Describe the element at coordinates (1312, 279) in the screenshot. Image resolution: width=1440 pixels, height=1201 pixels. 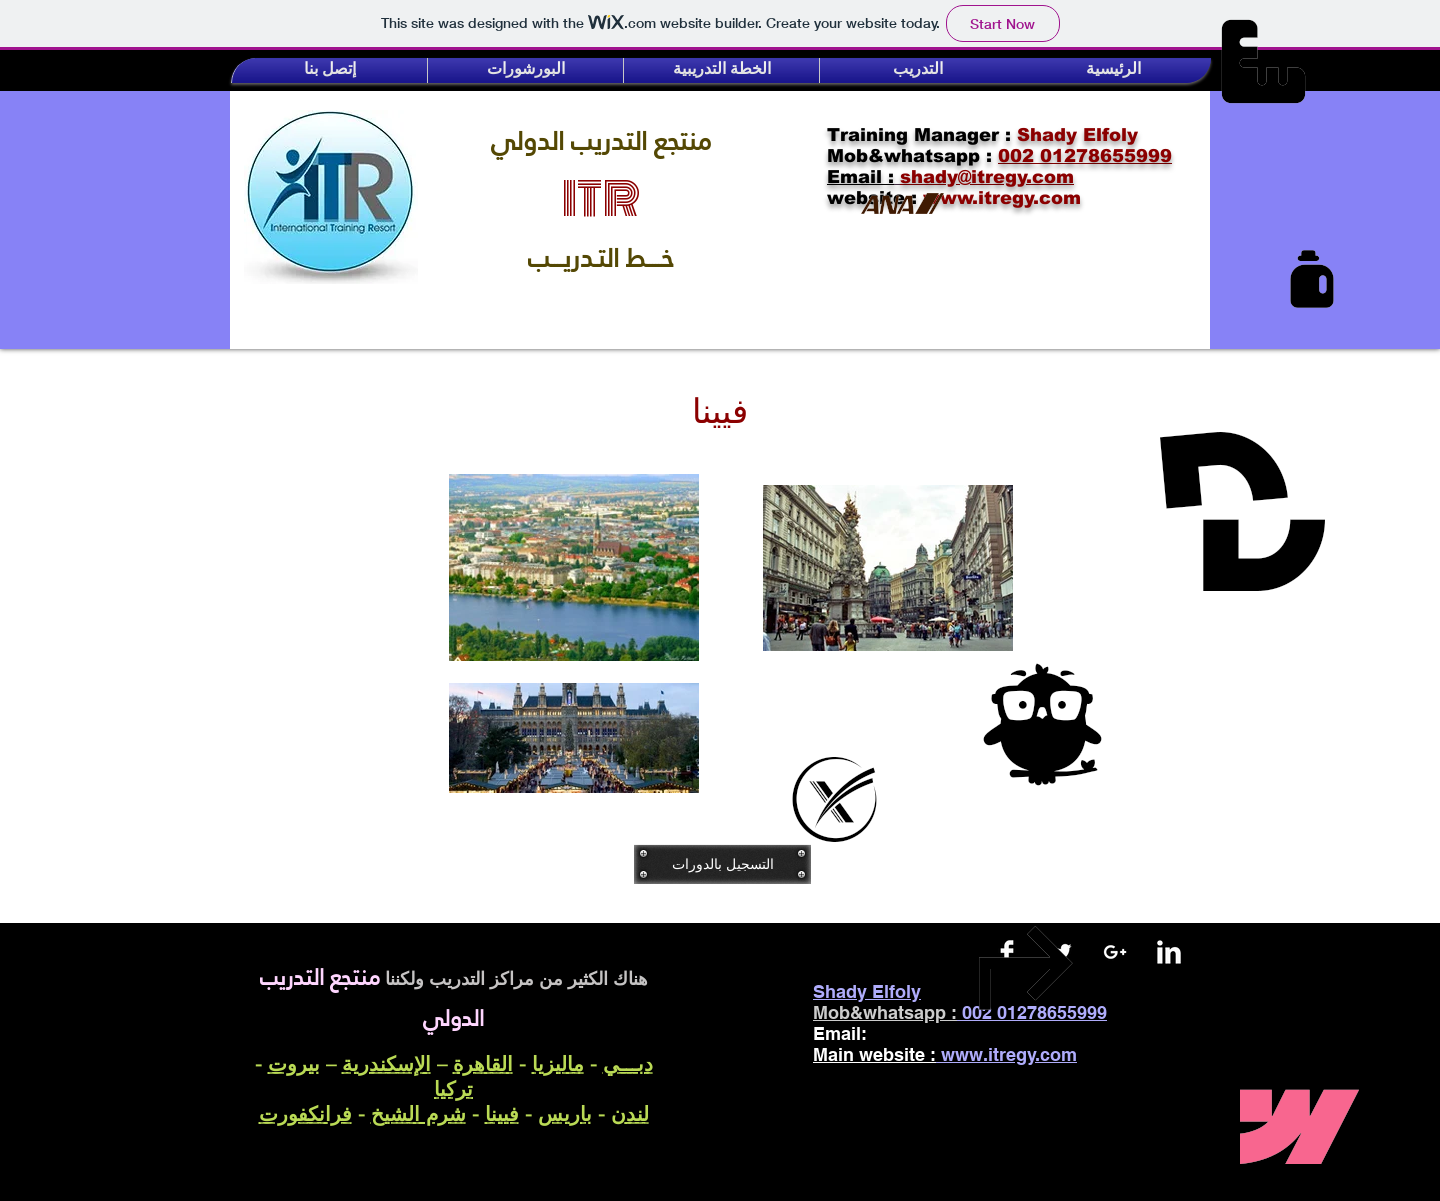
I see `laundry or cleaning product category` at that location.